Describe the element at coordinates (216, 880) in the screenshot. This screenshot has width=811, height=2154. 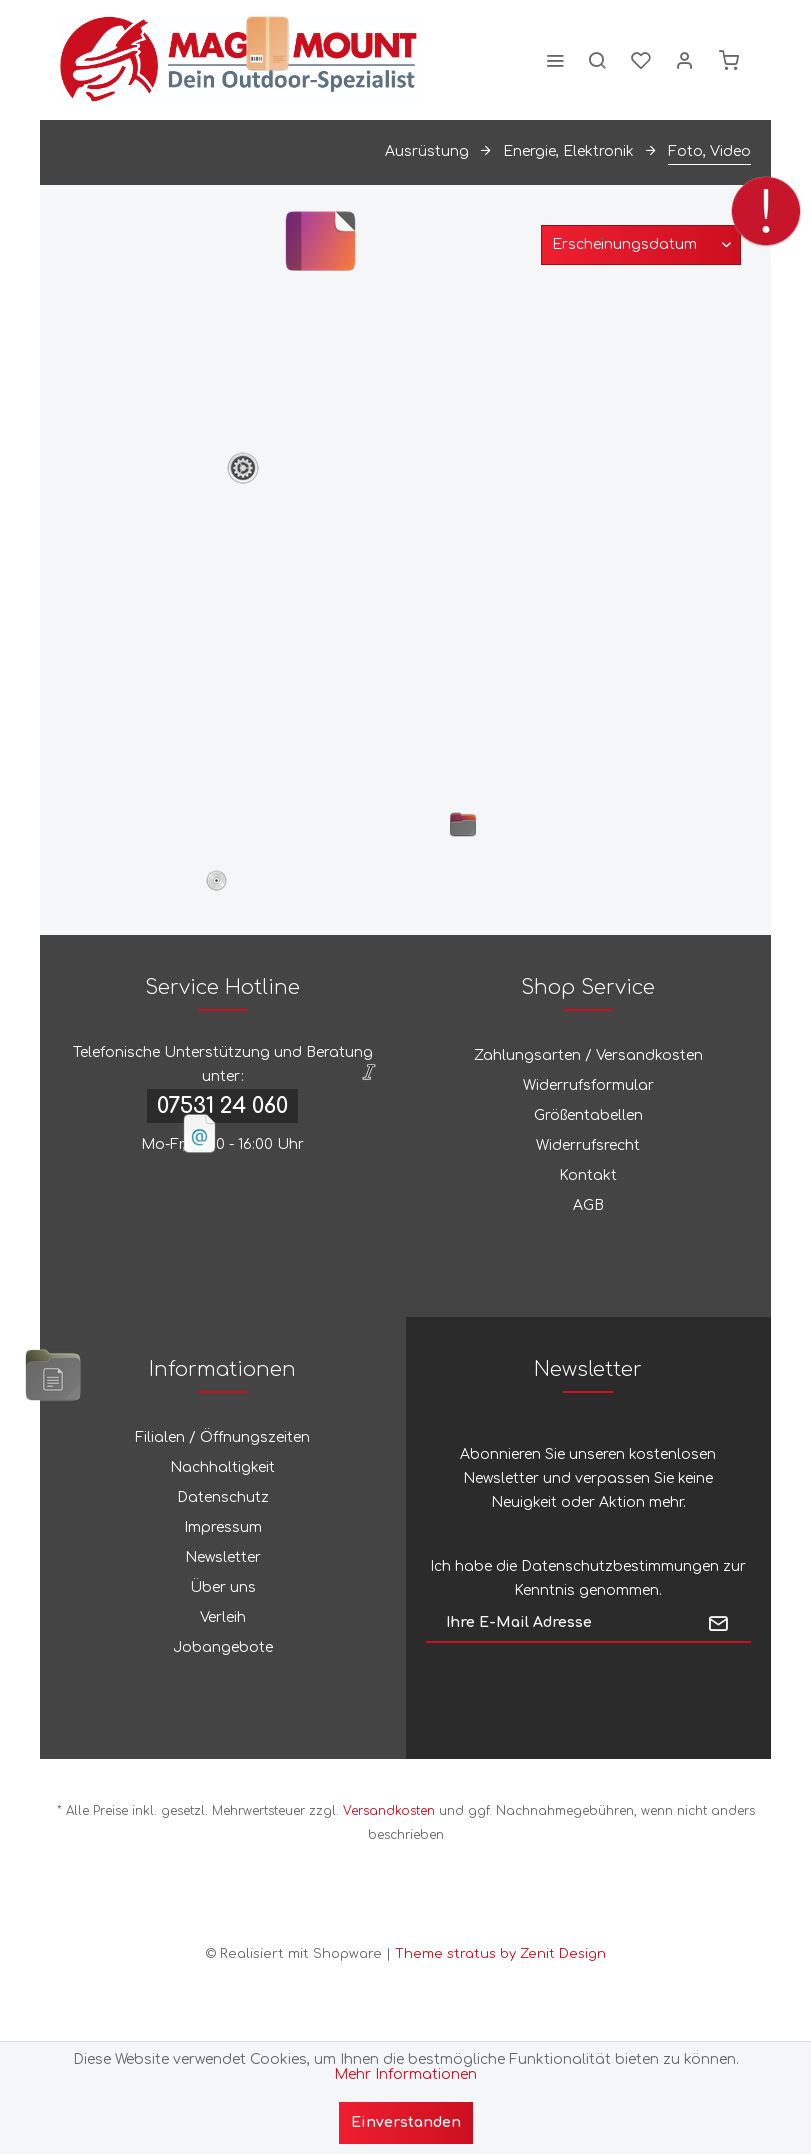
I see `indicates a blank CD-R disc ready for burning` at that location.